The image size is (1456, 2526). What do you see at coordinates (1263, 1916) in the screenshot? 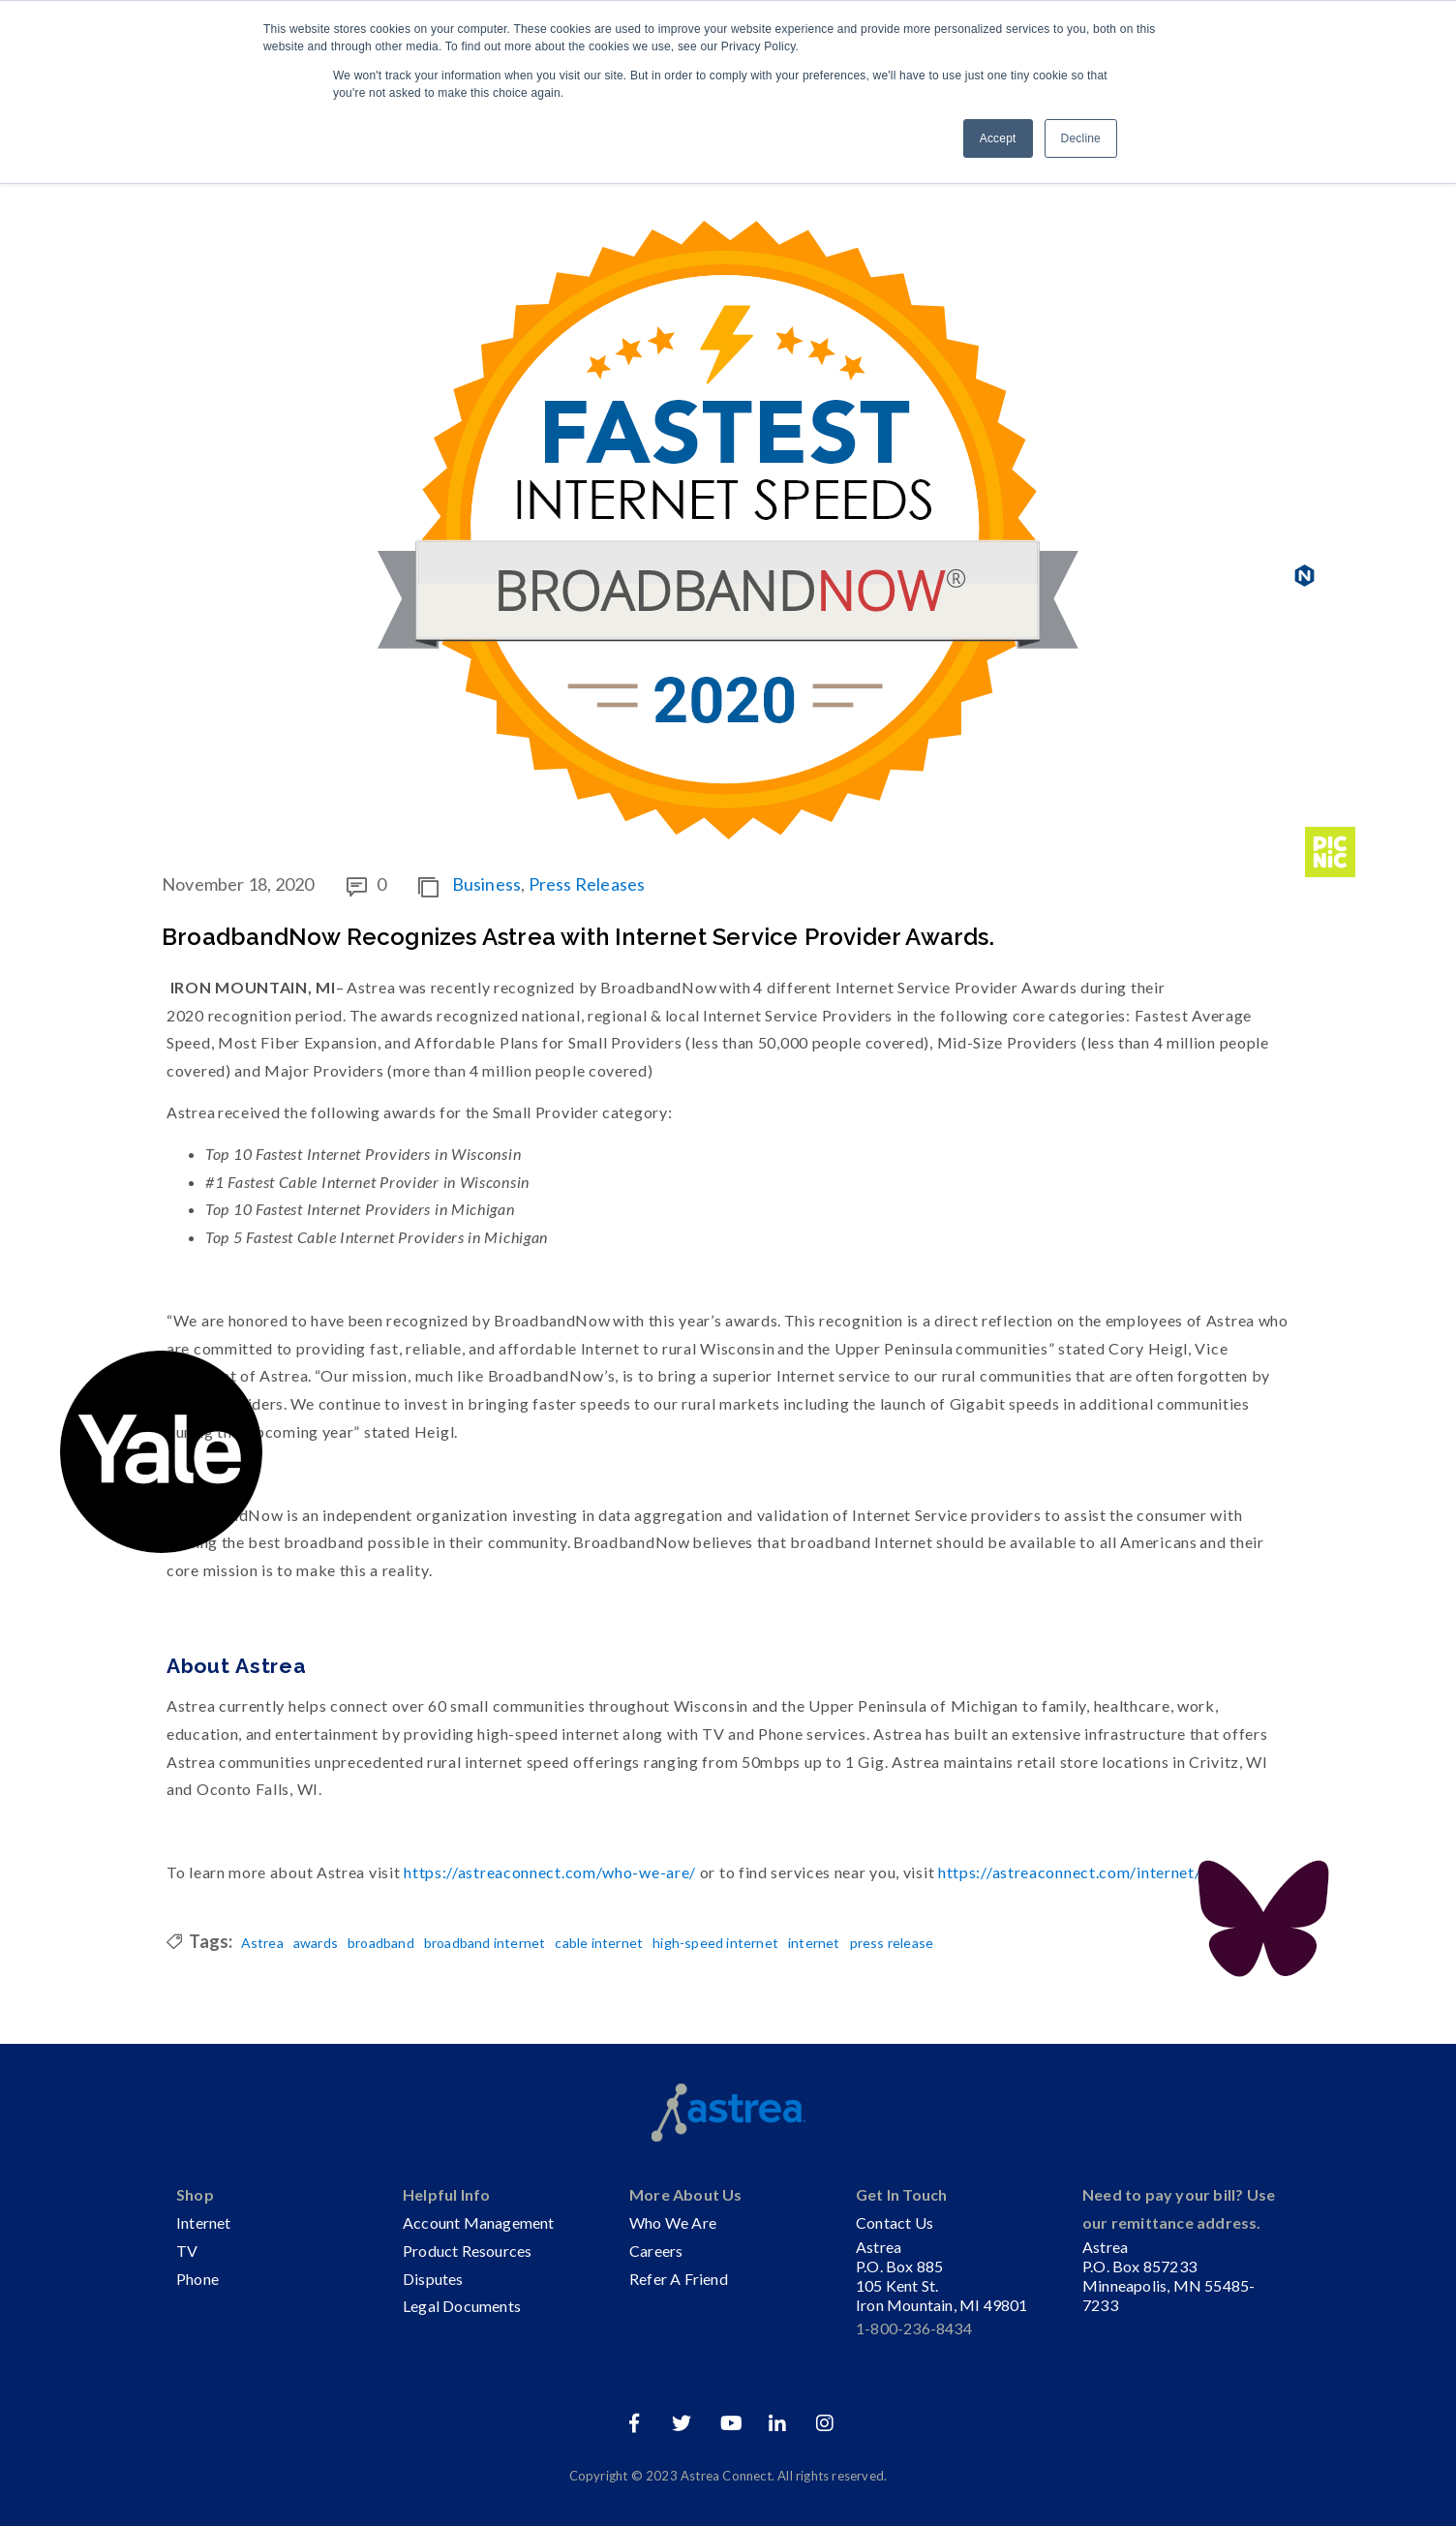
I see `open the Bluesky app` at bounding box center [1263, 1916].